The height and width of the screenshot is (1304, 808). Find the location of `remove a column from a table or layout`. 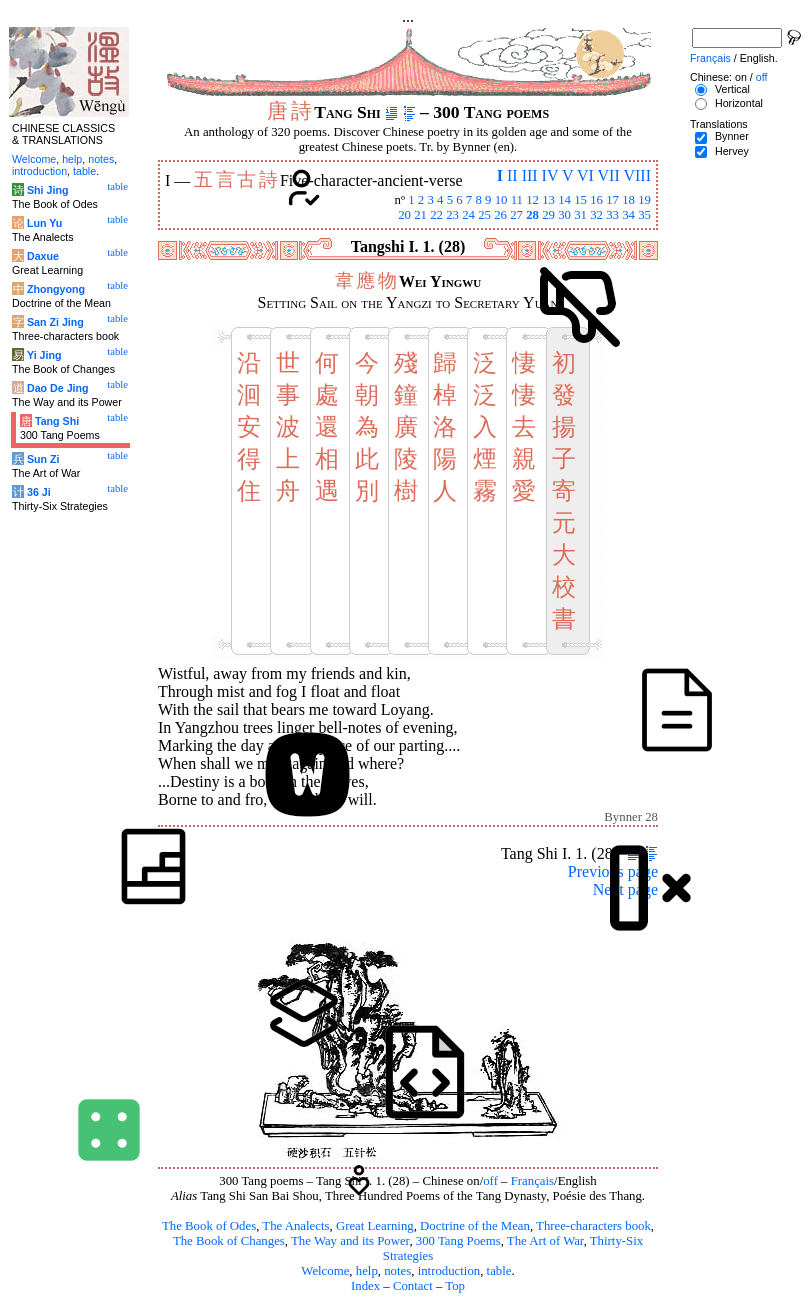

remove a column from a table or layout is located at coordinates (648, 888).